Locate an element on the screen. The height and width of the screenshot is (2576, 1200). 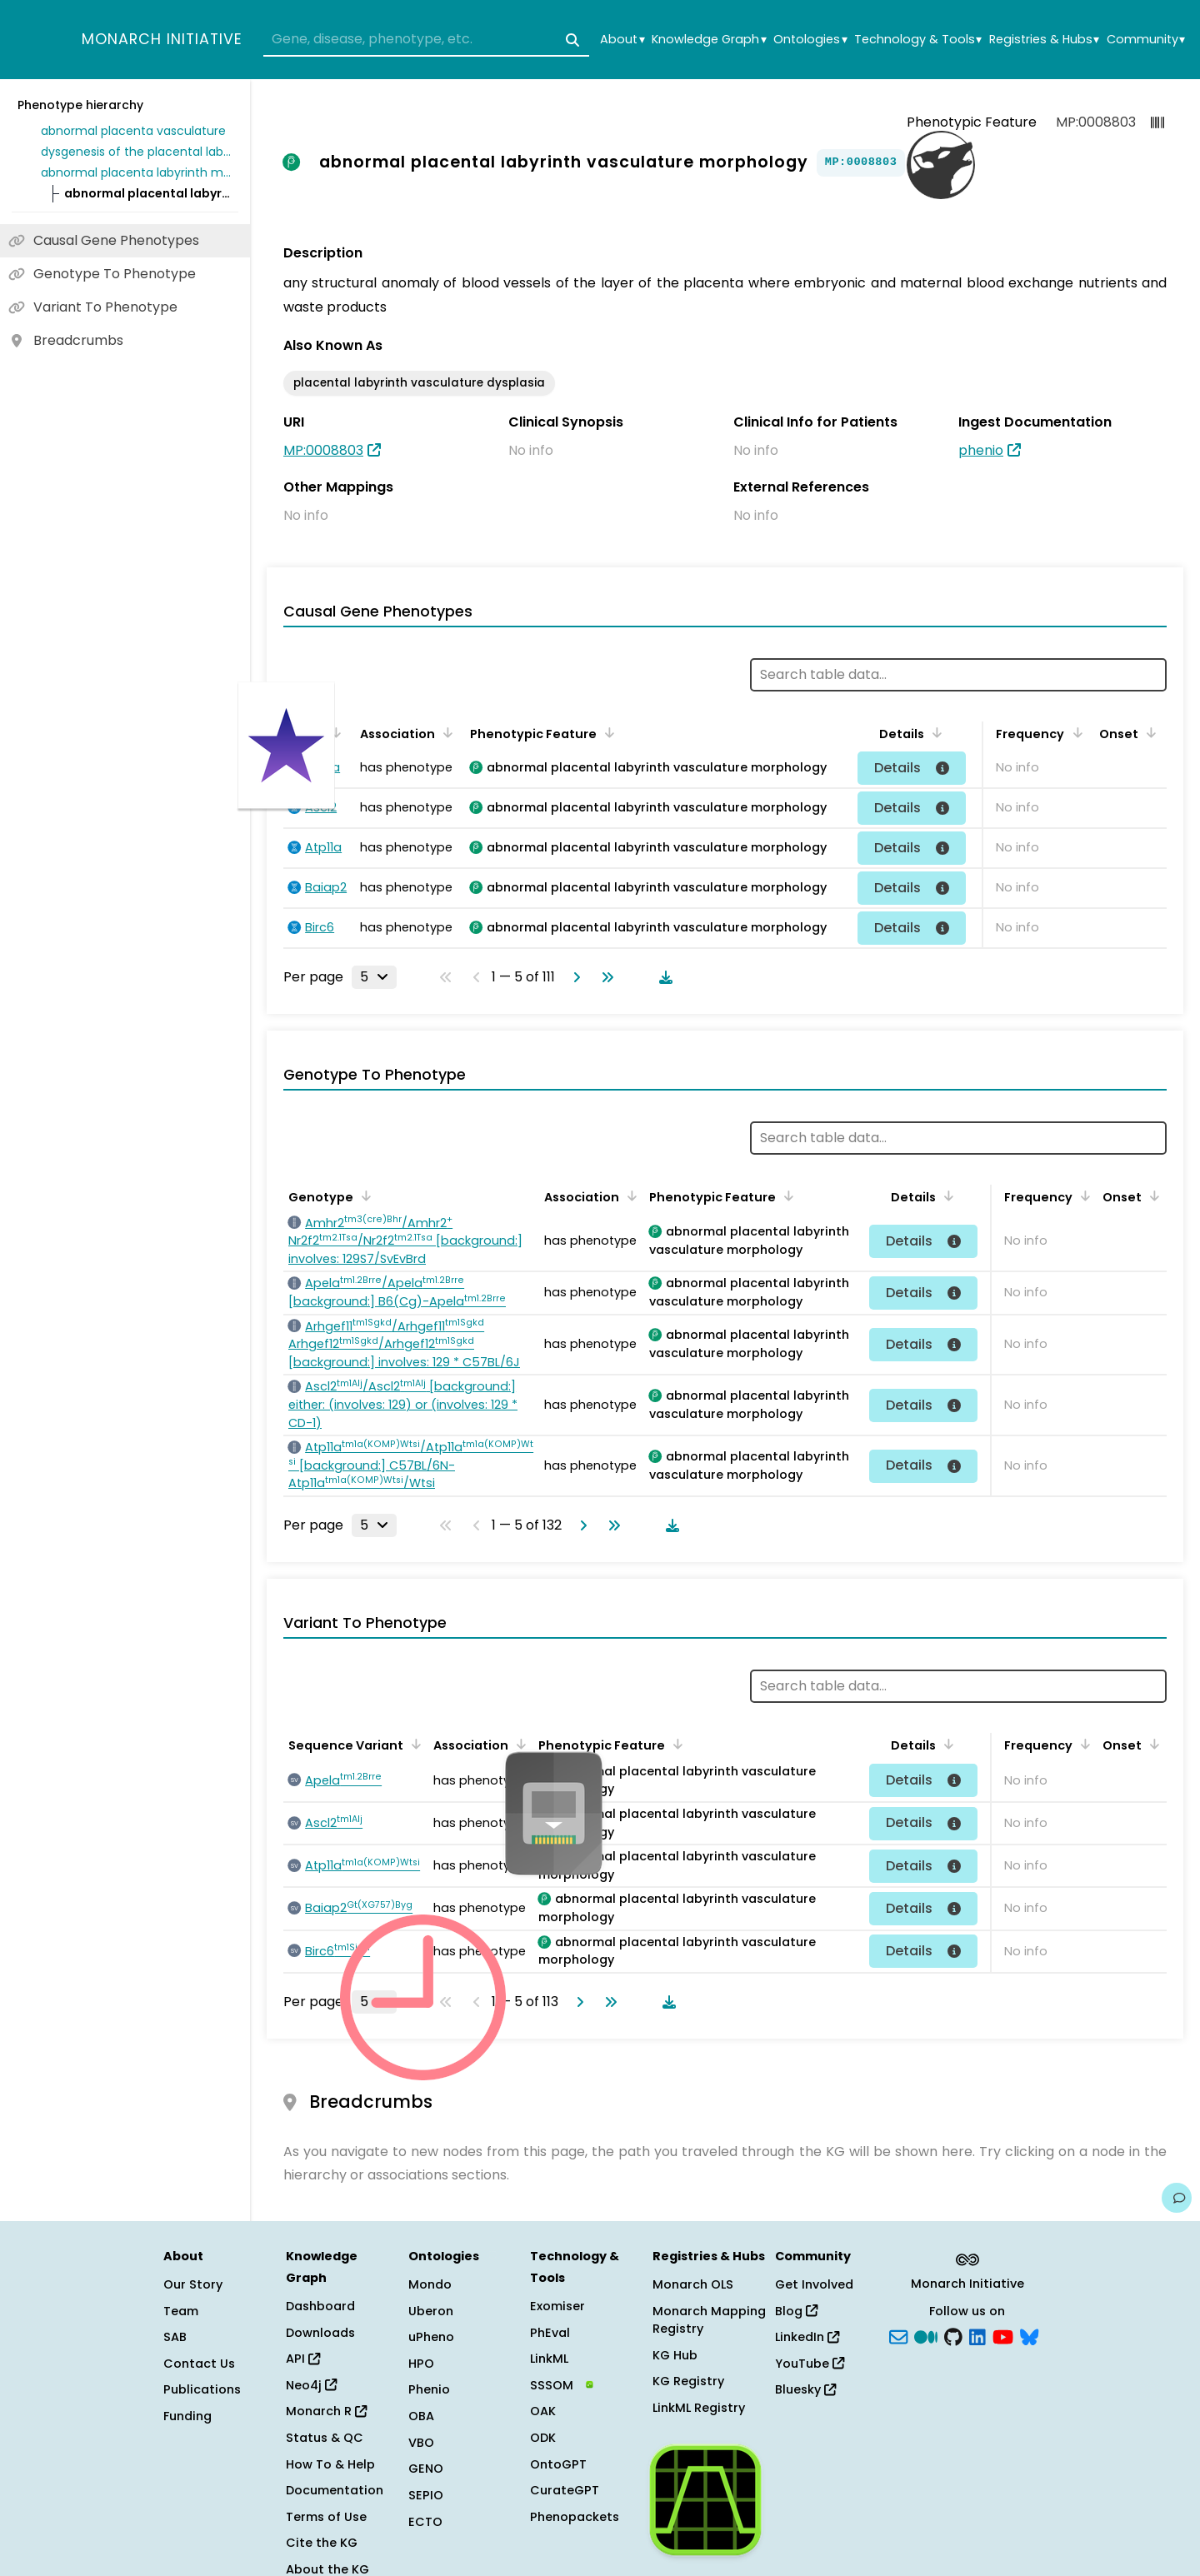
open gtkwave waveform viewer application is located at coordinates (705, 2499).